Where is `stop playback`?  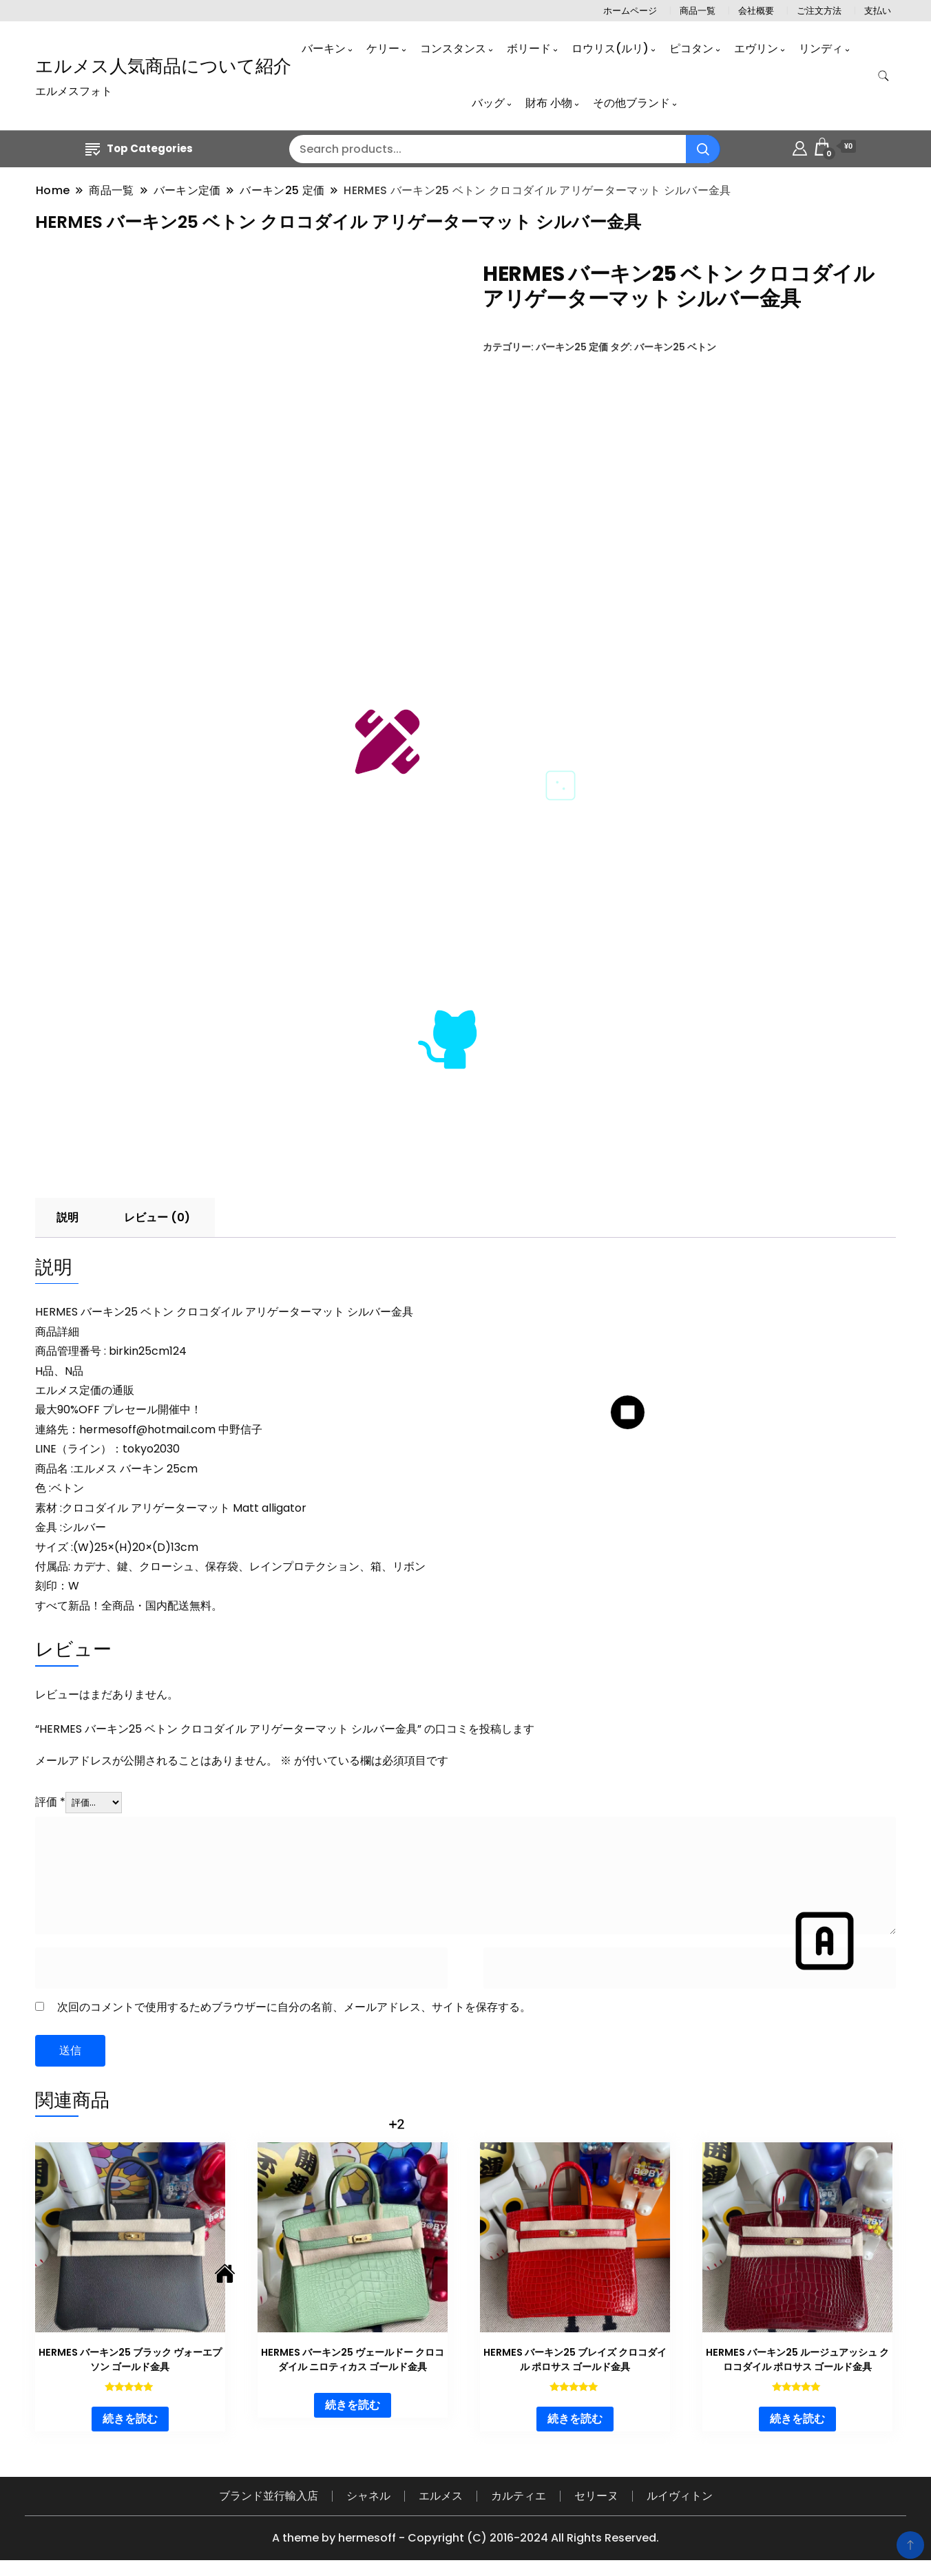 stop playback is located at coordinates (627, 1412).